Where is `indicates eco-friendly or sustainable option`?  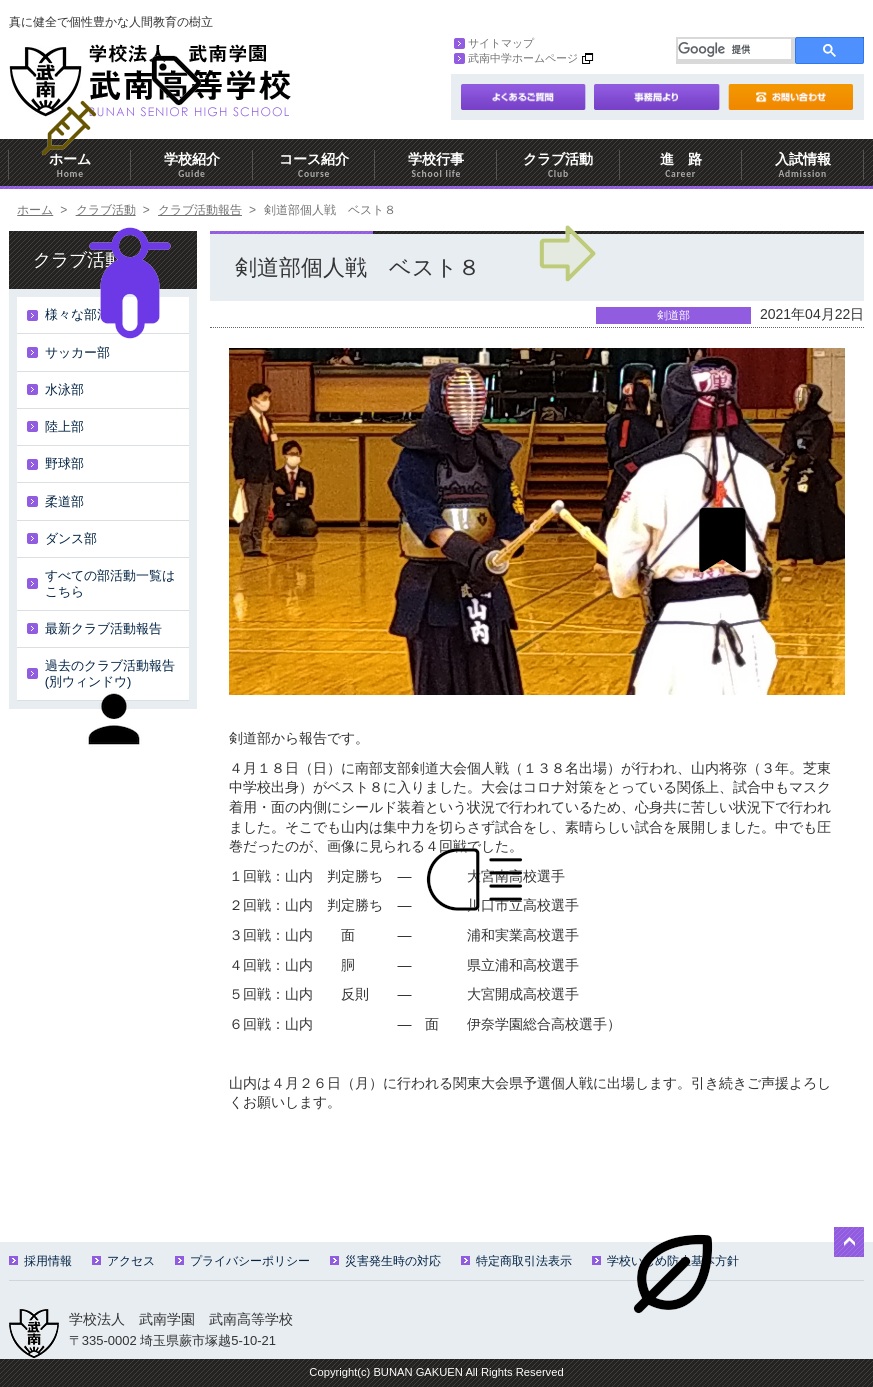
indicates eco-friendly or sustainable option is located at coordinates (673, 1274).